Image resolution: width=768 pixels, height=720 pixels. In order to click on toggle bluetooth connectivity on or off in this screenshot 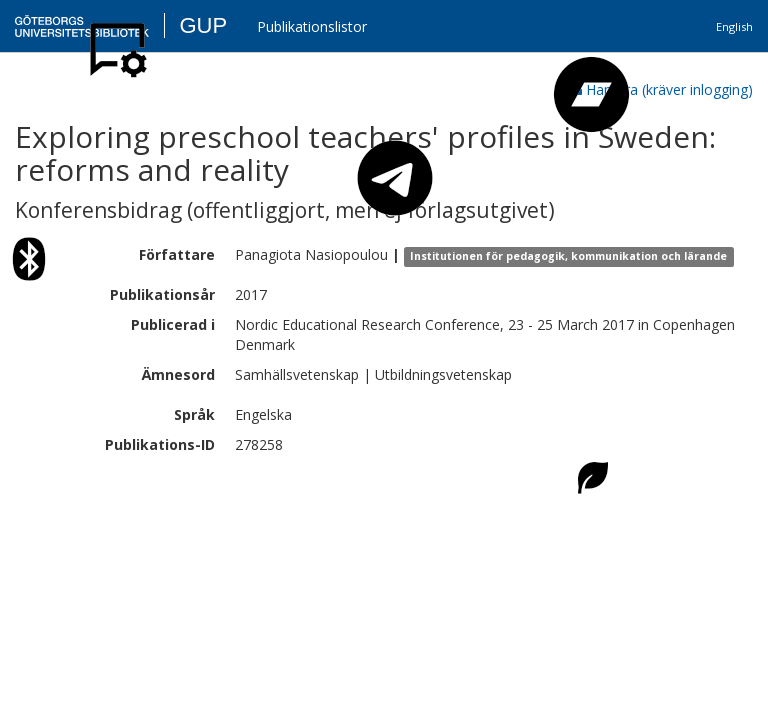, I will do `click(29, 259)`.